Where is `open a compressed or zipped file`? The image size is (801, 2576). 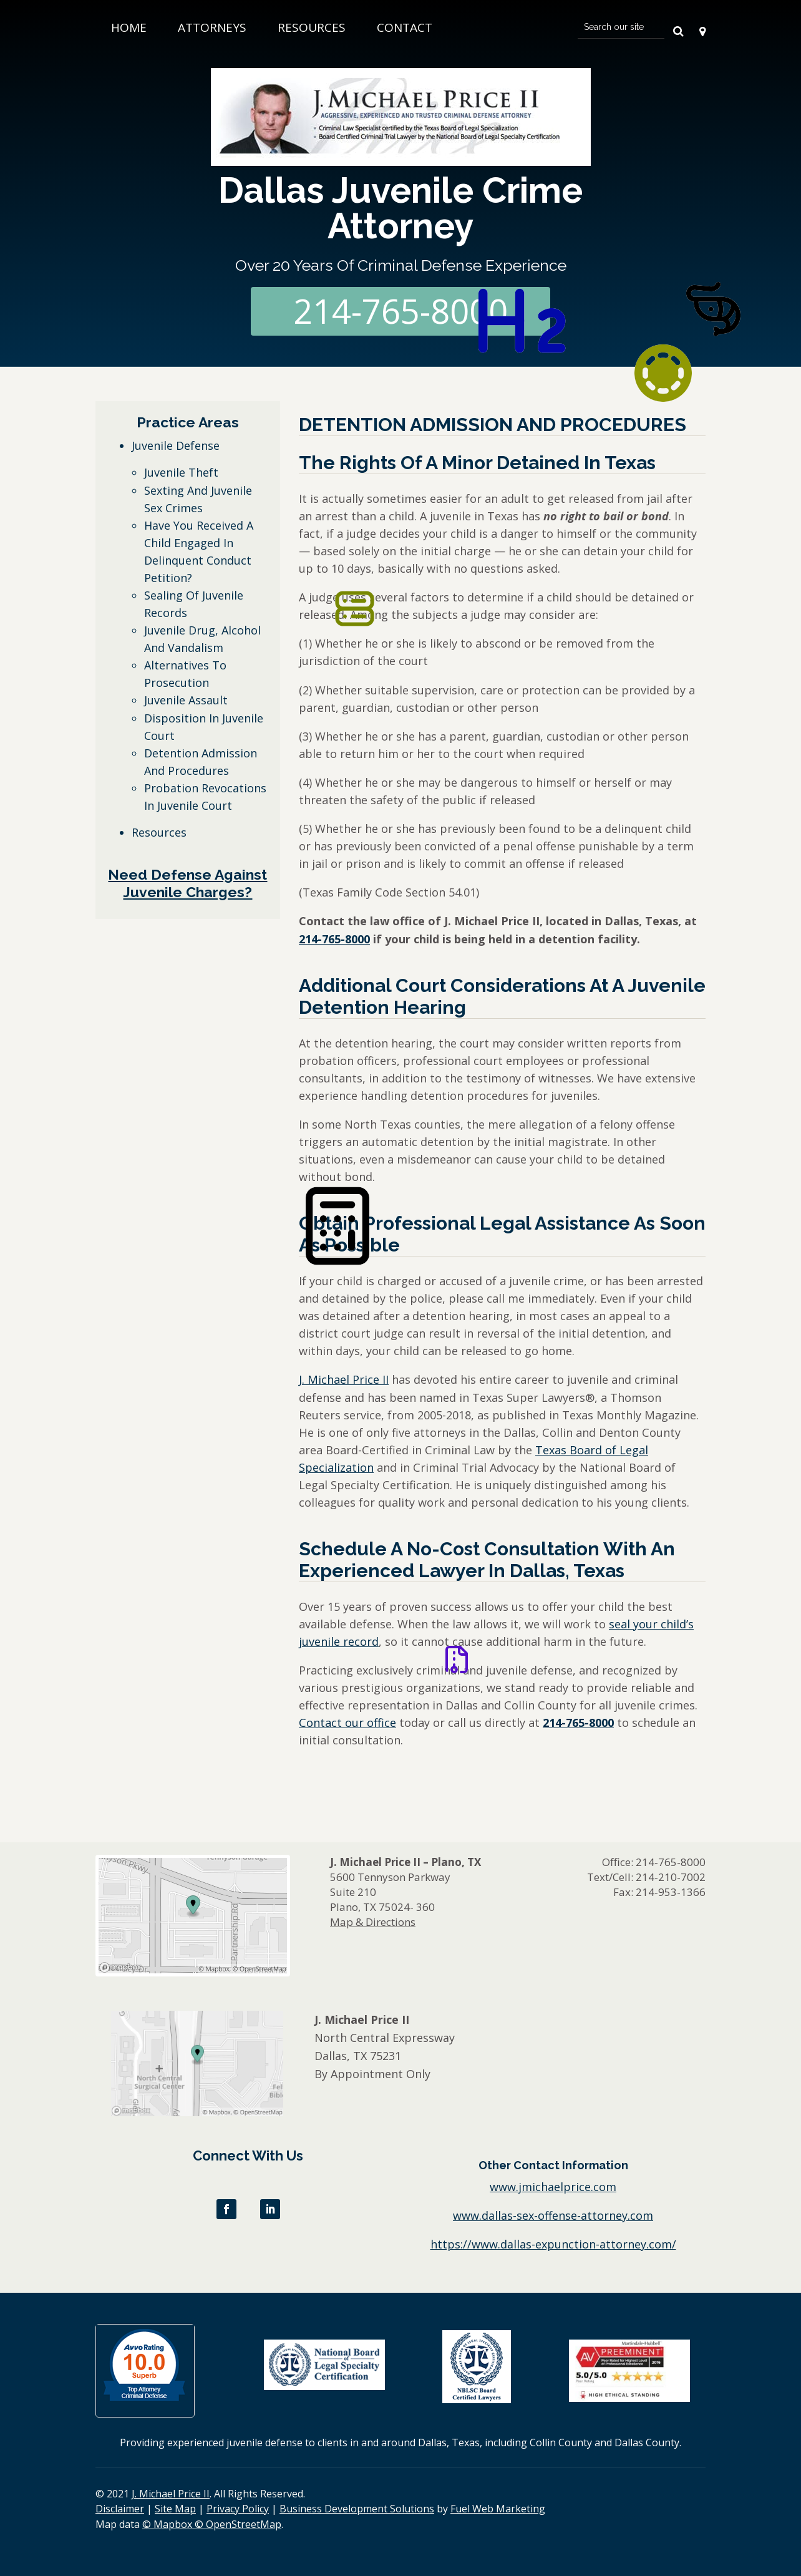
open a compressed or zipped file is located at coordinates (457, 1660).